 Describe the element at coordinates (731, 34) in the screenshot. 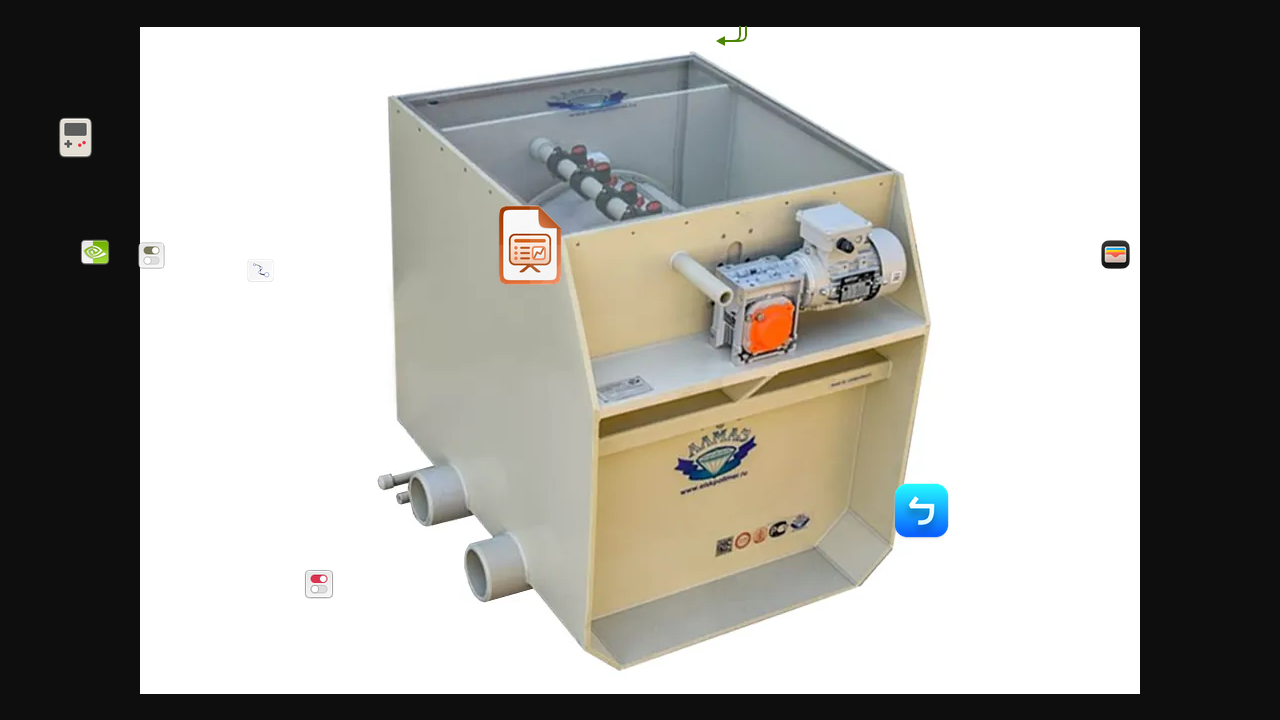

I see `reply to all recipients of an email` at that location.